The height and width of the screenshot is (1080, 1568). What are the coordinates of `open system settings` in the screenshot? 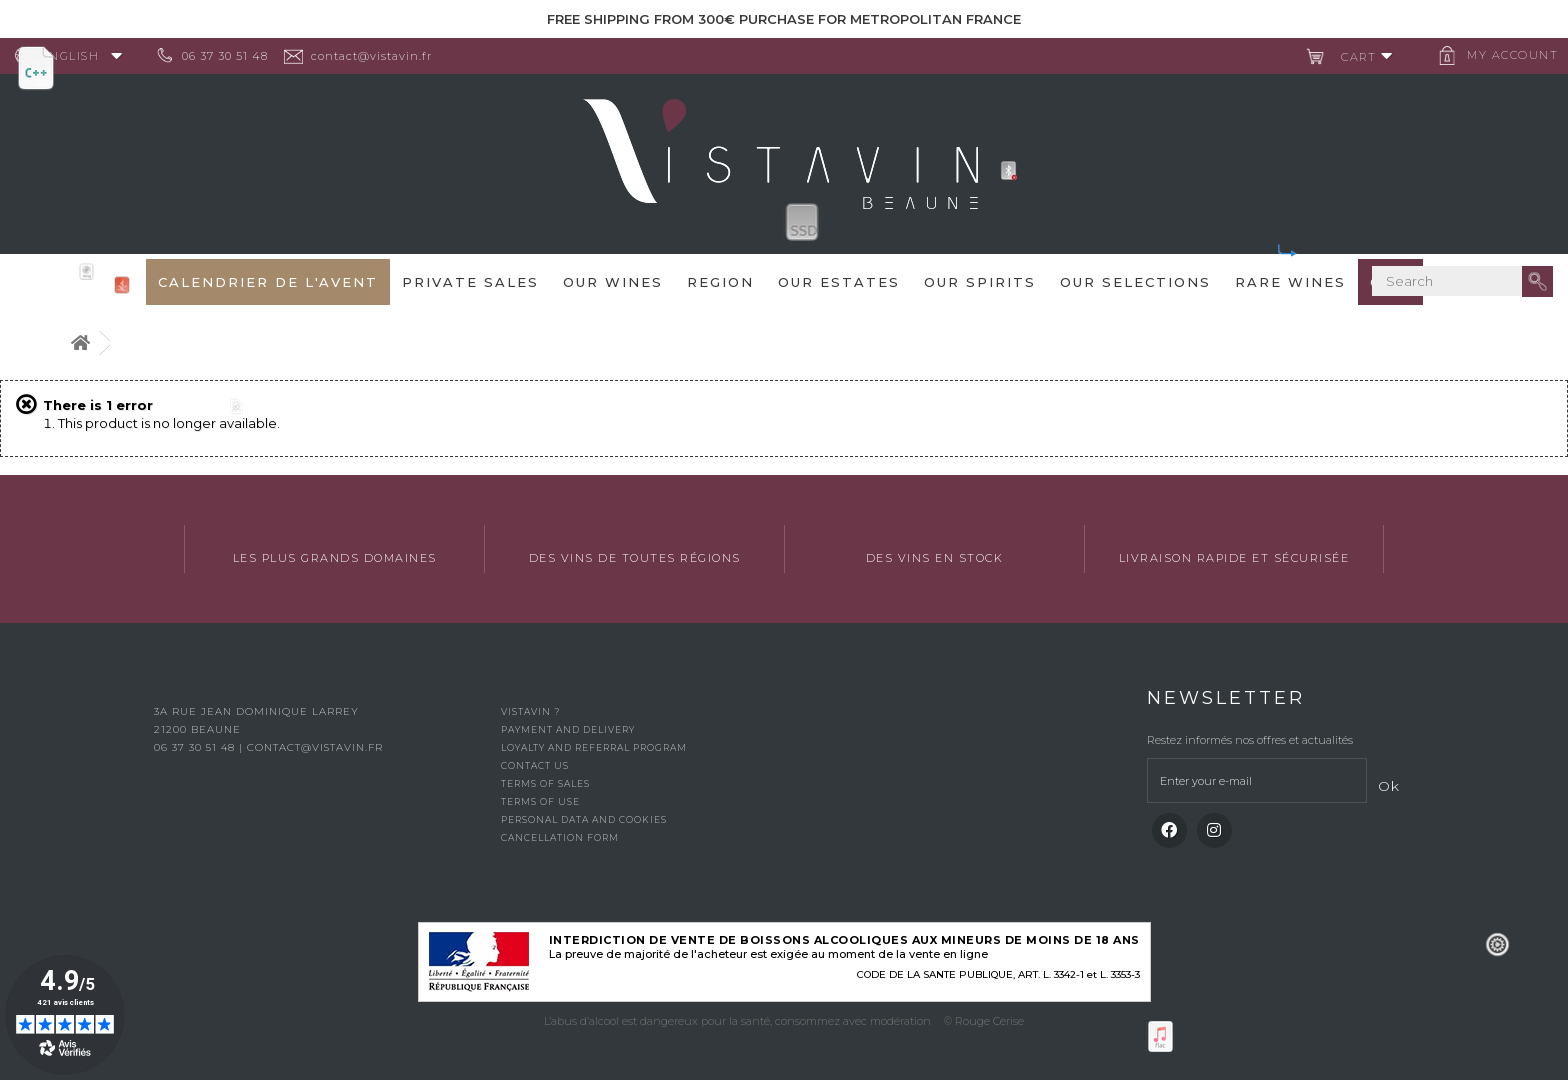 It's located at (1497, 944).